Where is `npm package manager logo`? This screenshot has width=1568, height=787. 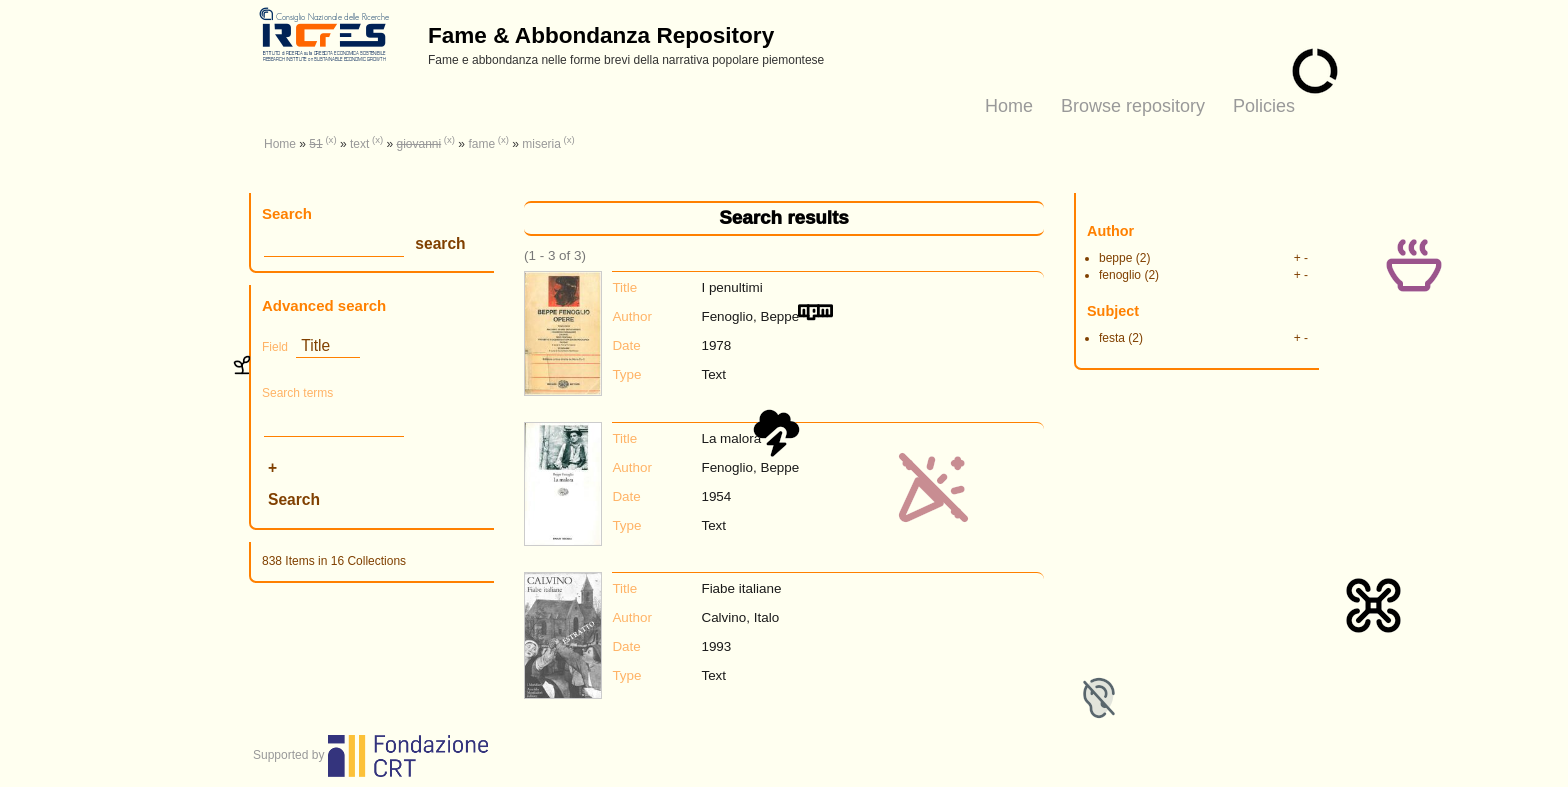
npm package manager logo is located at coordinates (815, 311).